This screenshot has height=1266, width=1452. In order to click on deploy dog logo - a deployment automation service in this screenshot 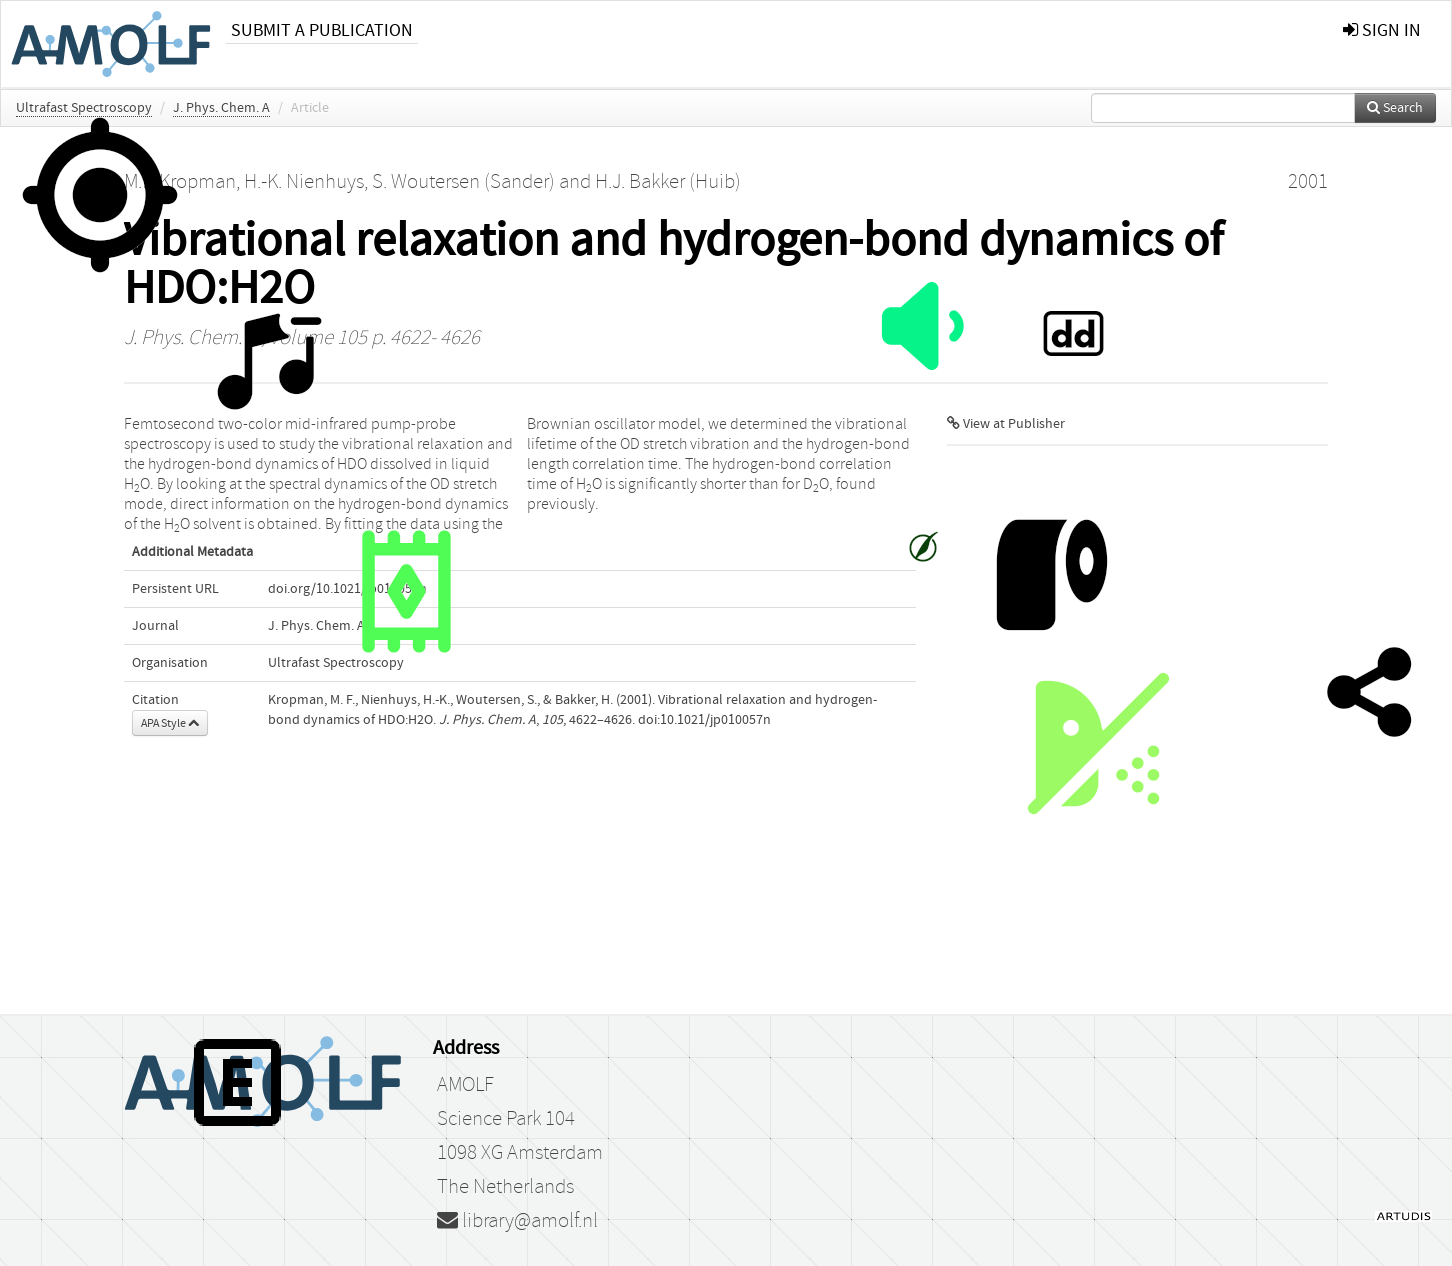, I will do `click(1073, 333)`.